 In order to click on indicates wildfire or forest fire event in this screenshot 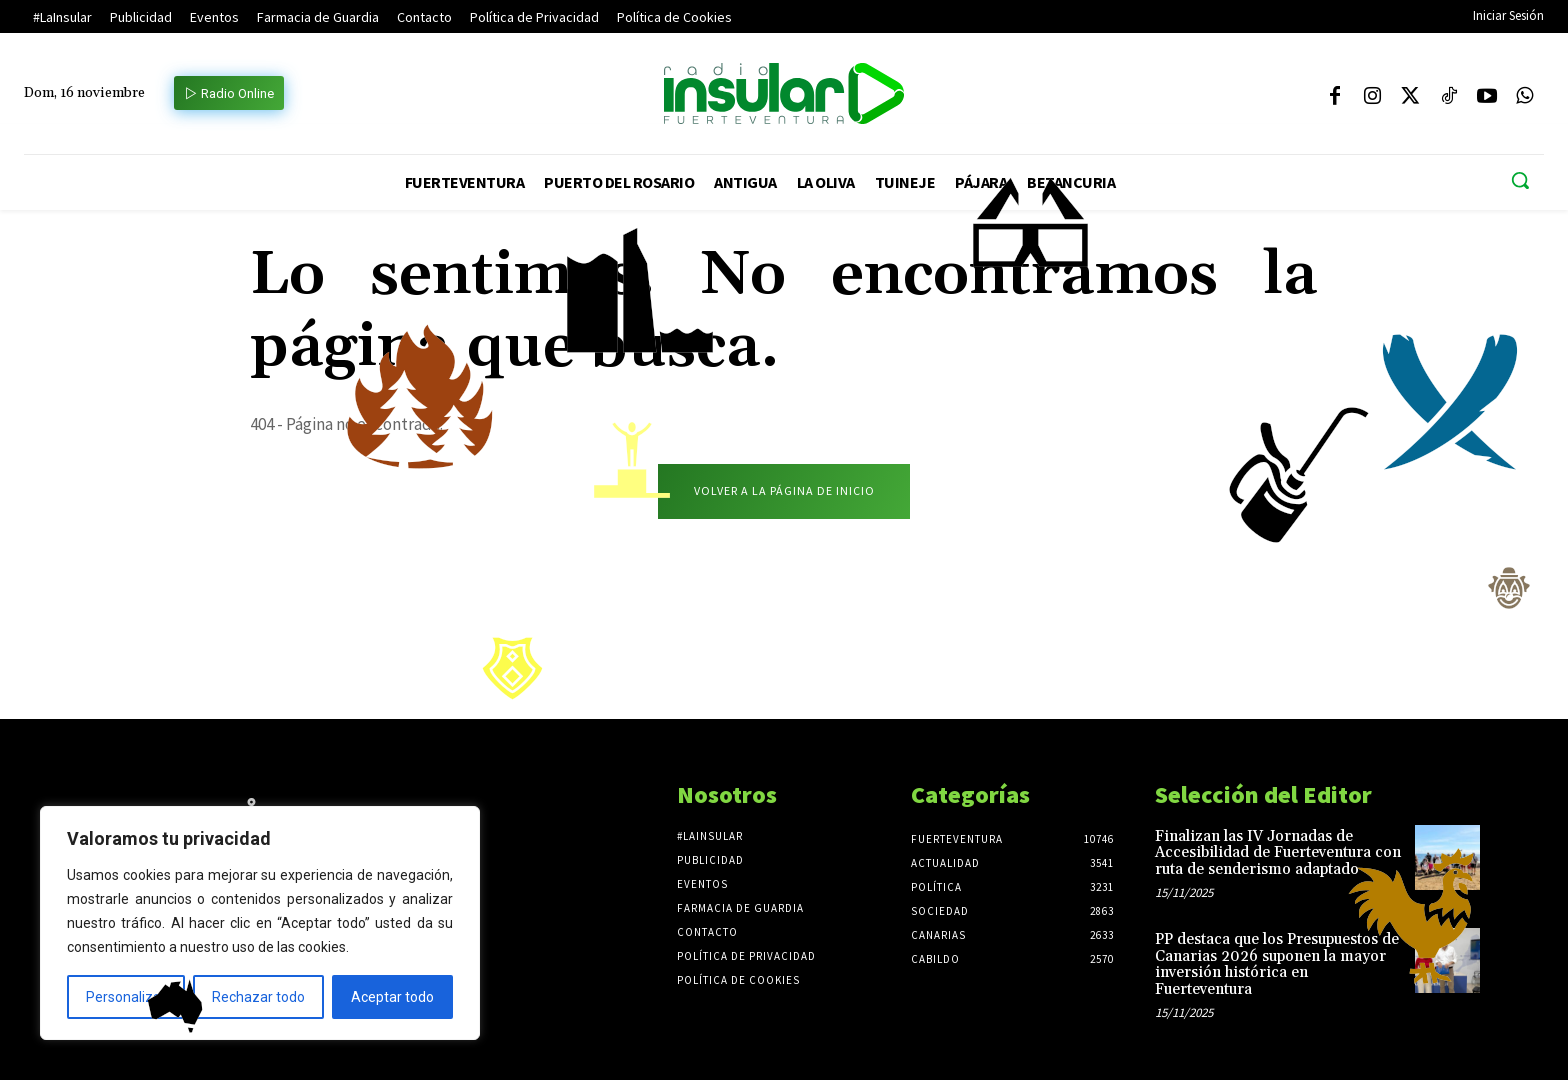, I will do `click(420, 397)`.